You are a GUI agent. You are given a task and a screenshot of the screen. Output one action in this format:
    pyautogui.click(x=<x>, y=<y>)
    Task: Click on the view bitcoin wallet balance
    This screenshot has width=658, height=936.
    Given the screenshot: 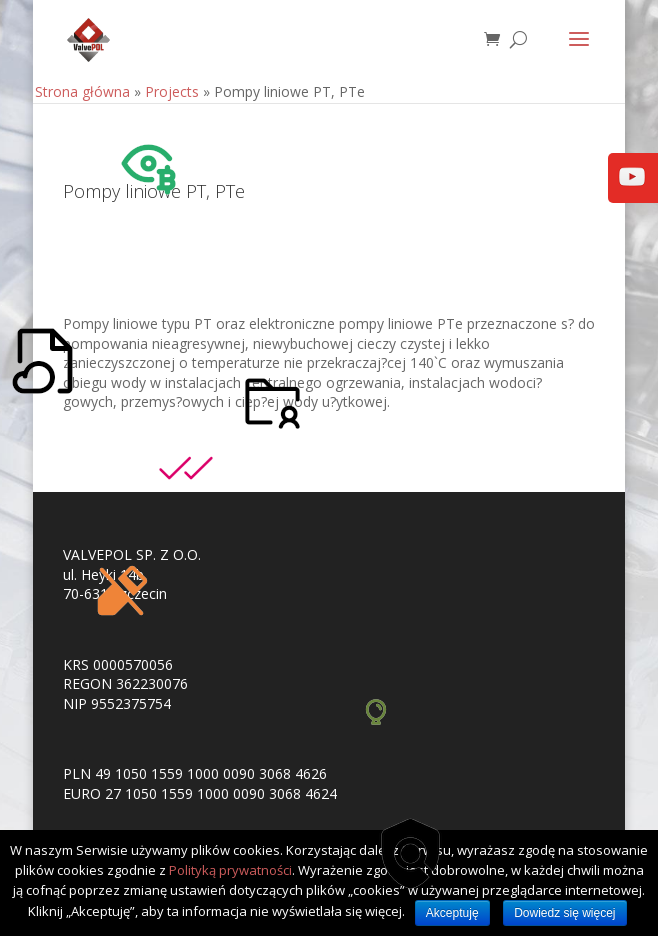 What is the action you would take?
    pyautogui.click(x=148, y=163)
    